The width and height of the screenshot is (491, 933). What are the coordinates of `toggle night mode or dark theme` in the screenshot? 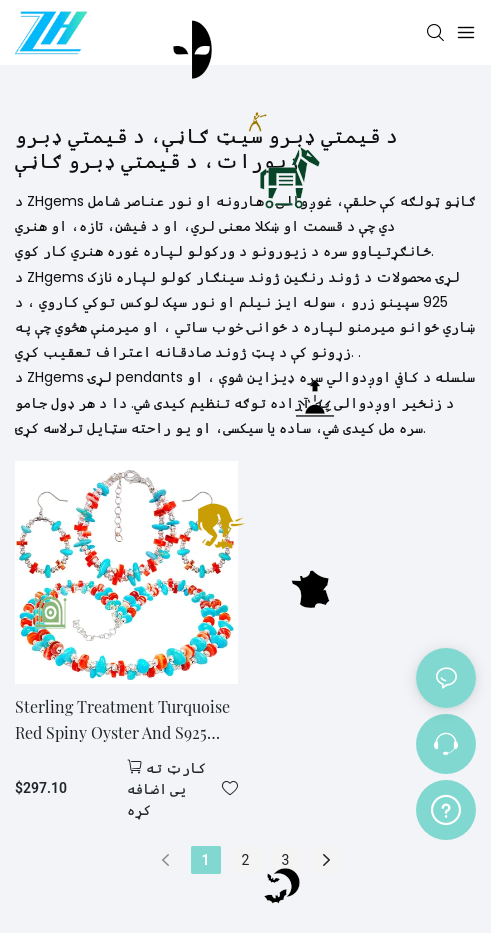 It's located at (282, 886).